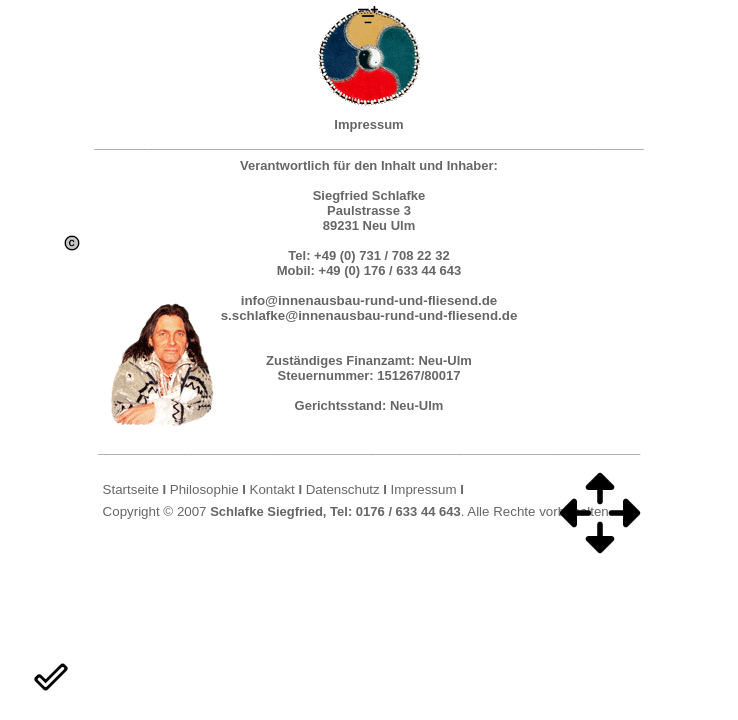  What do you see at coordinates (51, 677) in the screenshot?
I see `task completed successfully` at bounding box center [51, 677].